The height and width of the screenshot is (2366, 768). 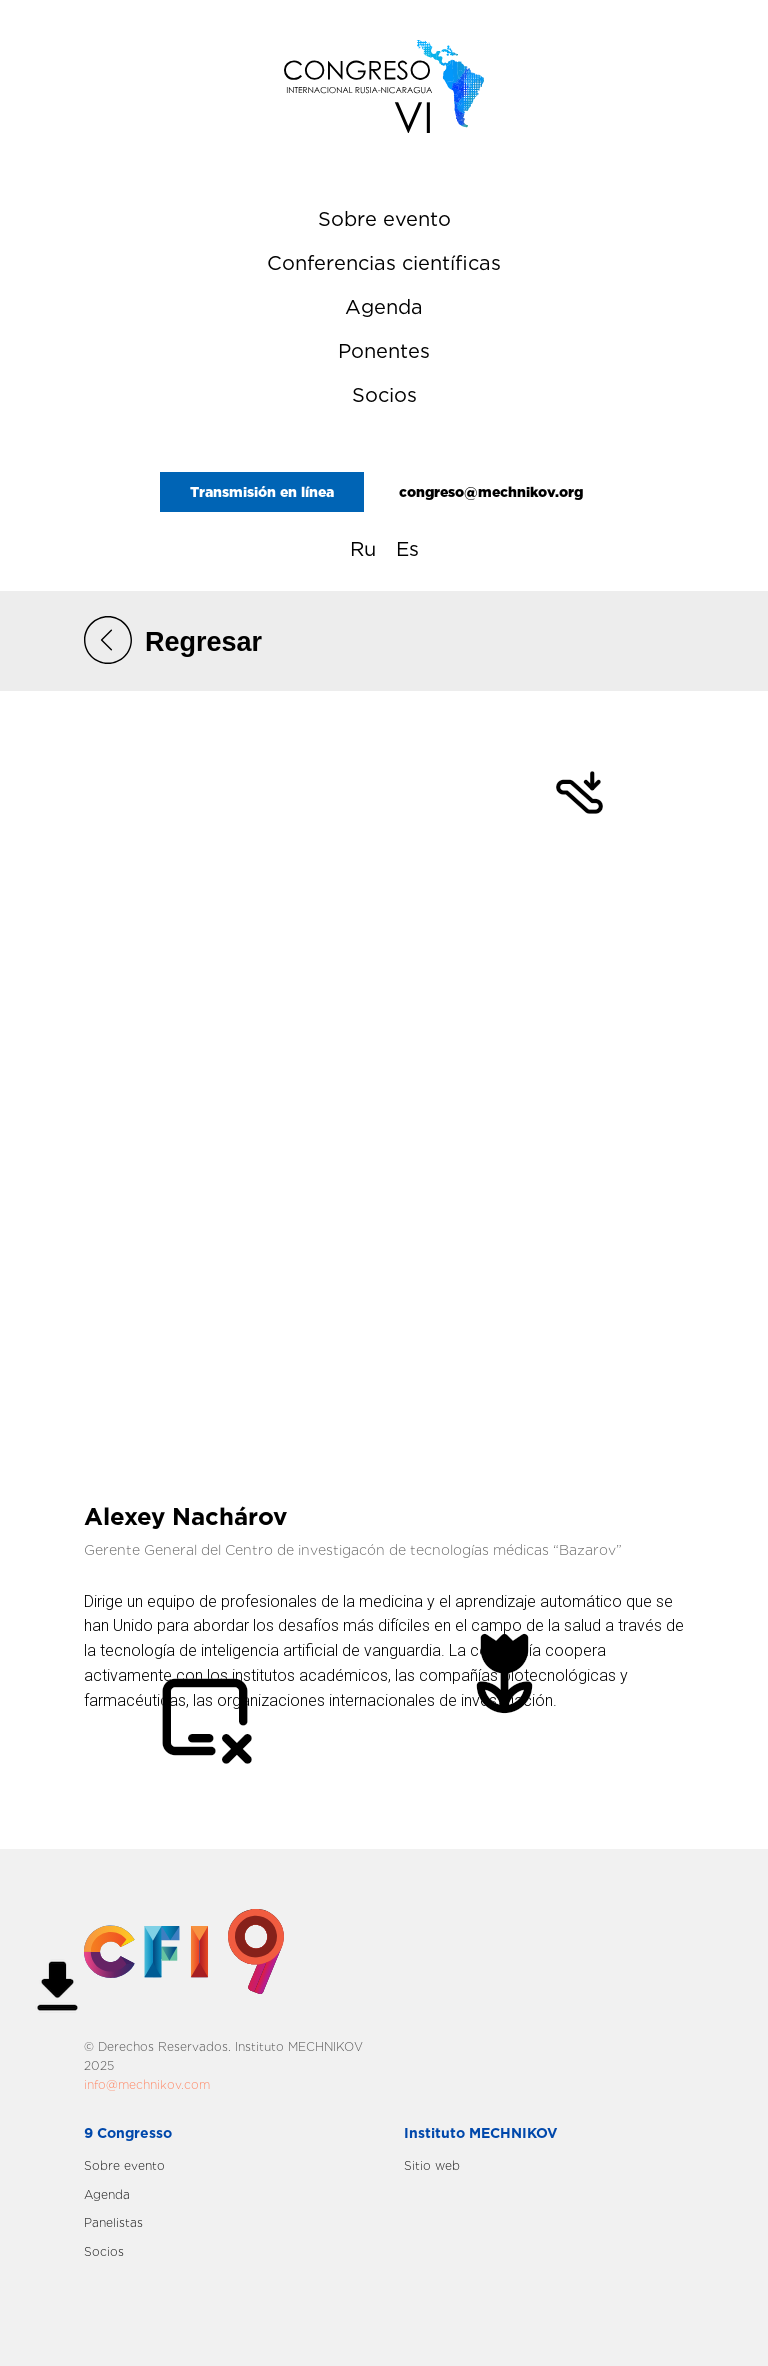 What do you see at coordinates (57, 1987) in the screenshot?
I see `download a file or content` at bounding box center [57, 1987].